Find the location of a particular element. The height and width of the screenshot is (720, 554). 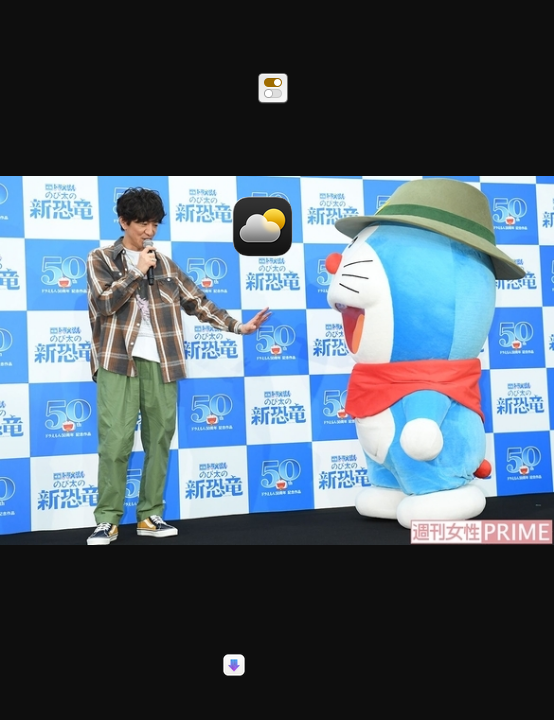

open the weather app is located at coordinates (262, 226).